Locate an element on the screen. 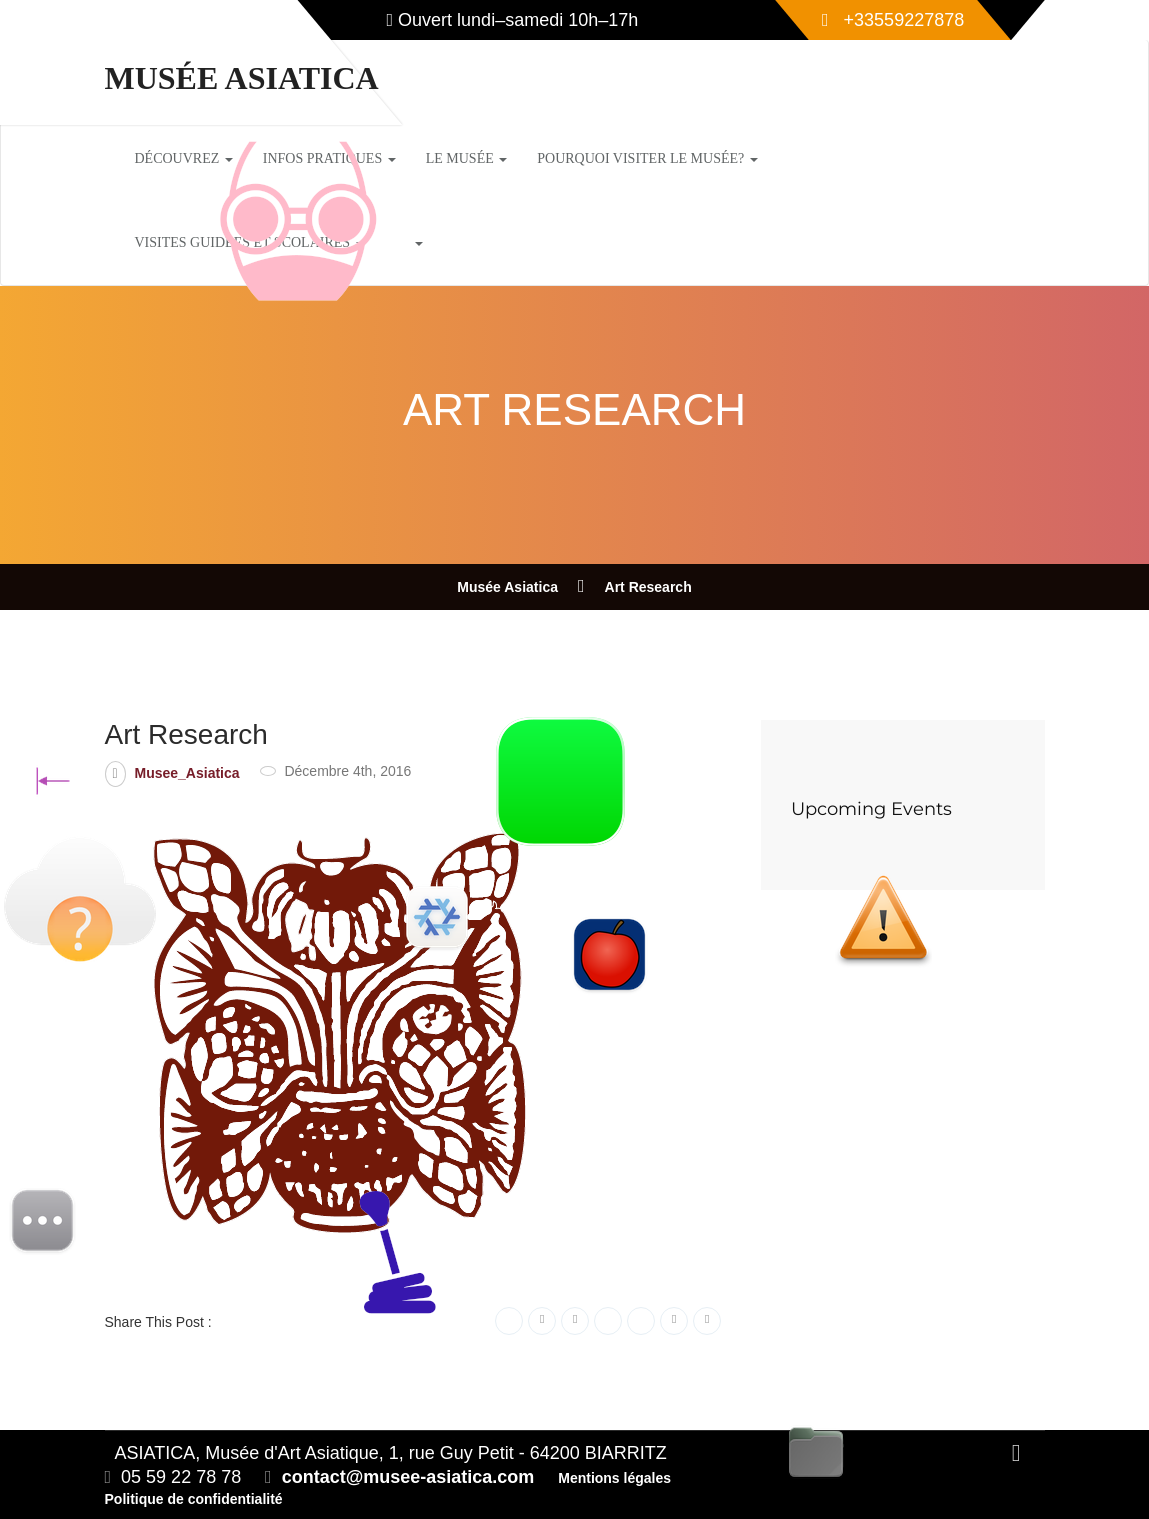 This screenshot has width=1149, height=1519. open the nix package manager is located at coordinates (437, 917).